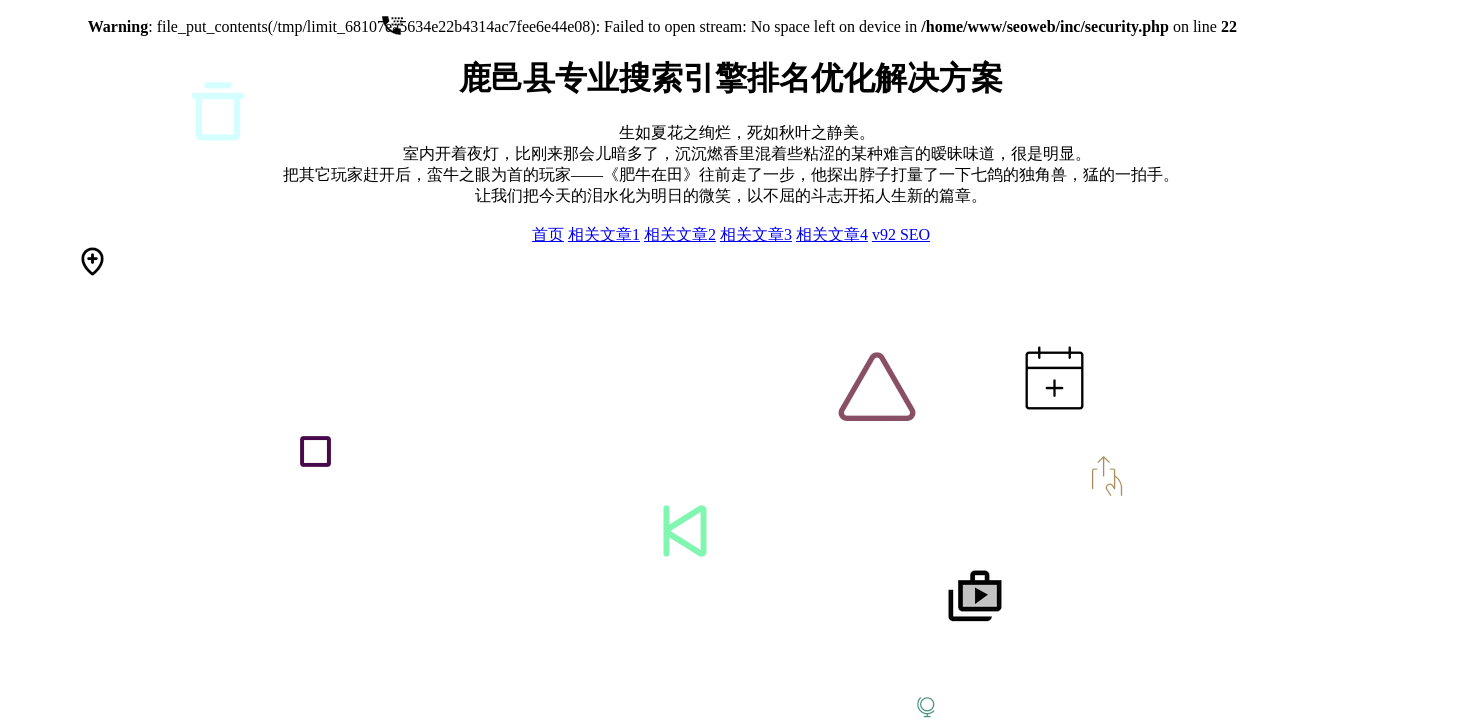  What do you see at coordinates (926, 706) in the screenshot?
I see `access global or worldwide settings` at bounding box center [926, 706].